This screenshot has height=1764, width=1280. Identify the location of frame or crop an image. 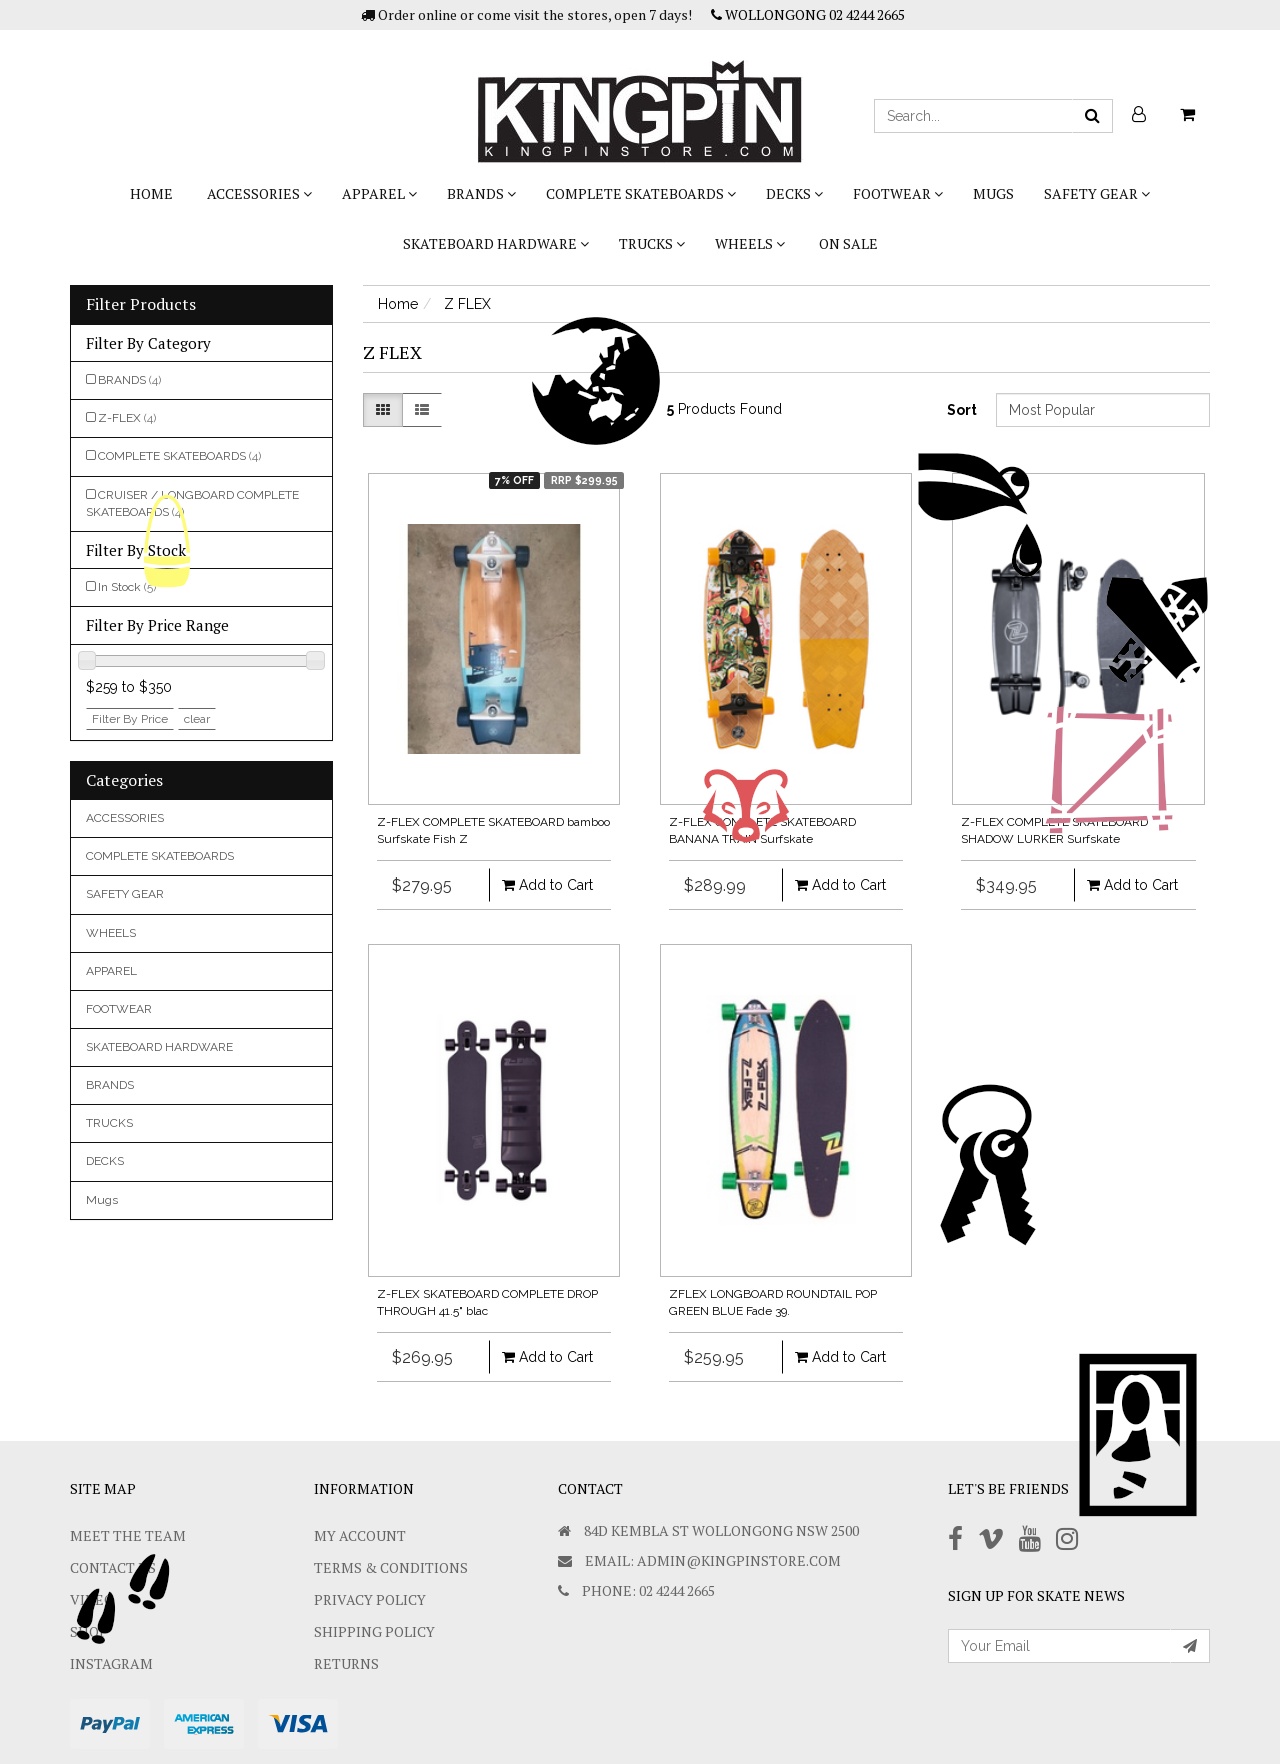
(1109, 770).